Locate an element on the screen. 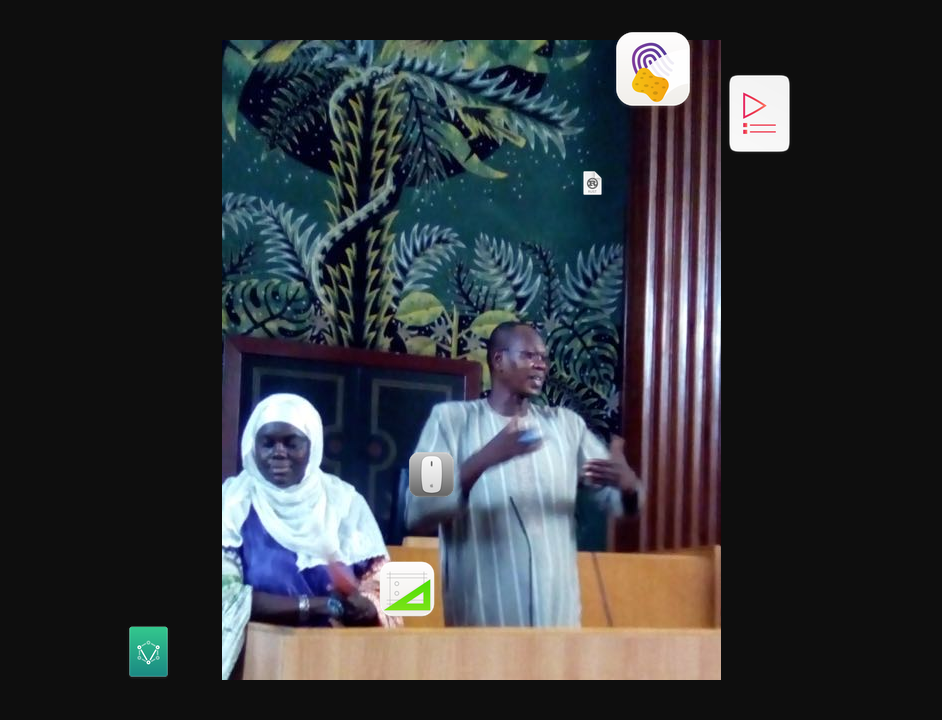 Image resolution: width=942 pixels, height=720 pixels. open glade interface designer is located at coordinates (407, 589).